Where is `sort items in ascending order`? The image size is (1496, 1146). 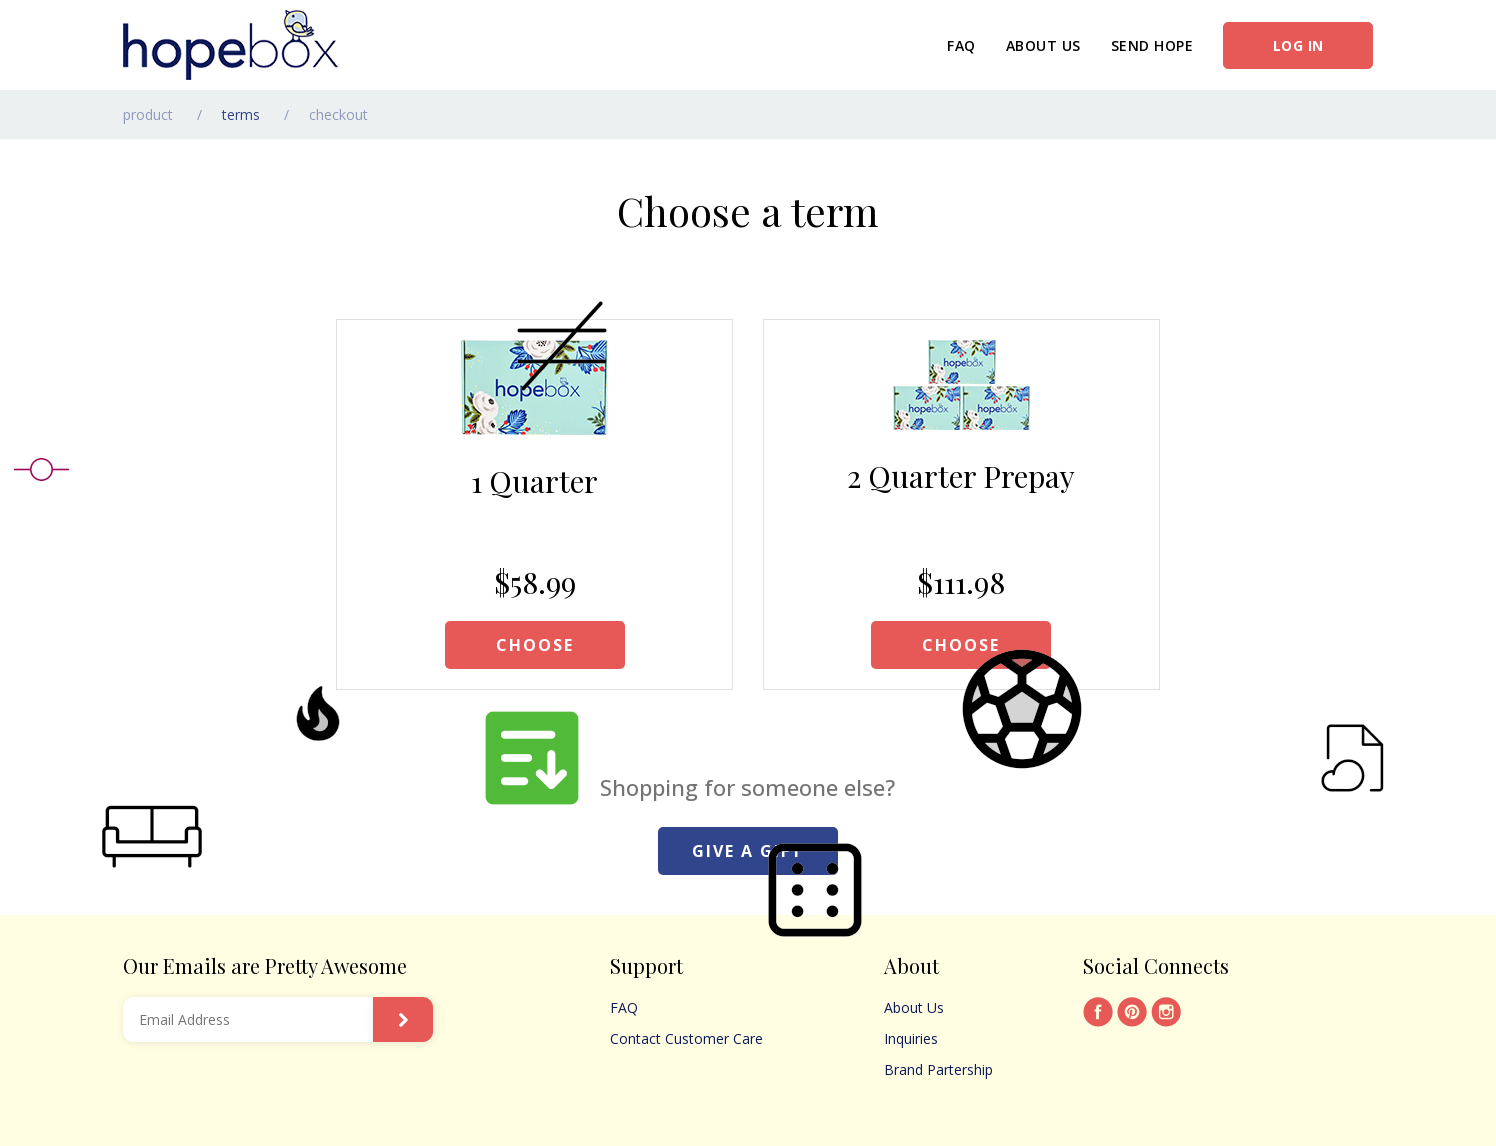 sort items in ascending order is located at coordinates (532, 758).